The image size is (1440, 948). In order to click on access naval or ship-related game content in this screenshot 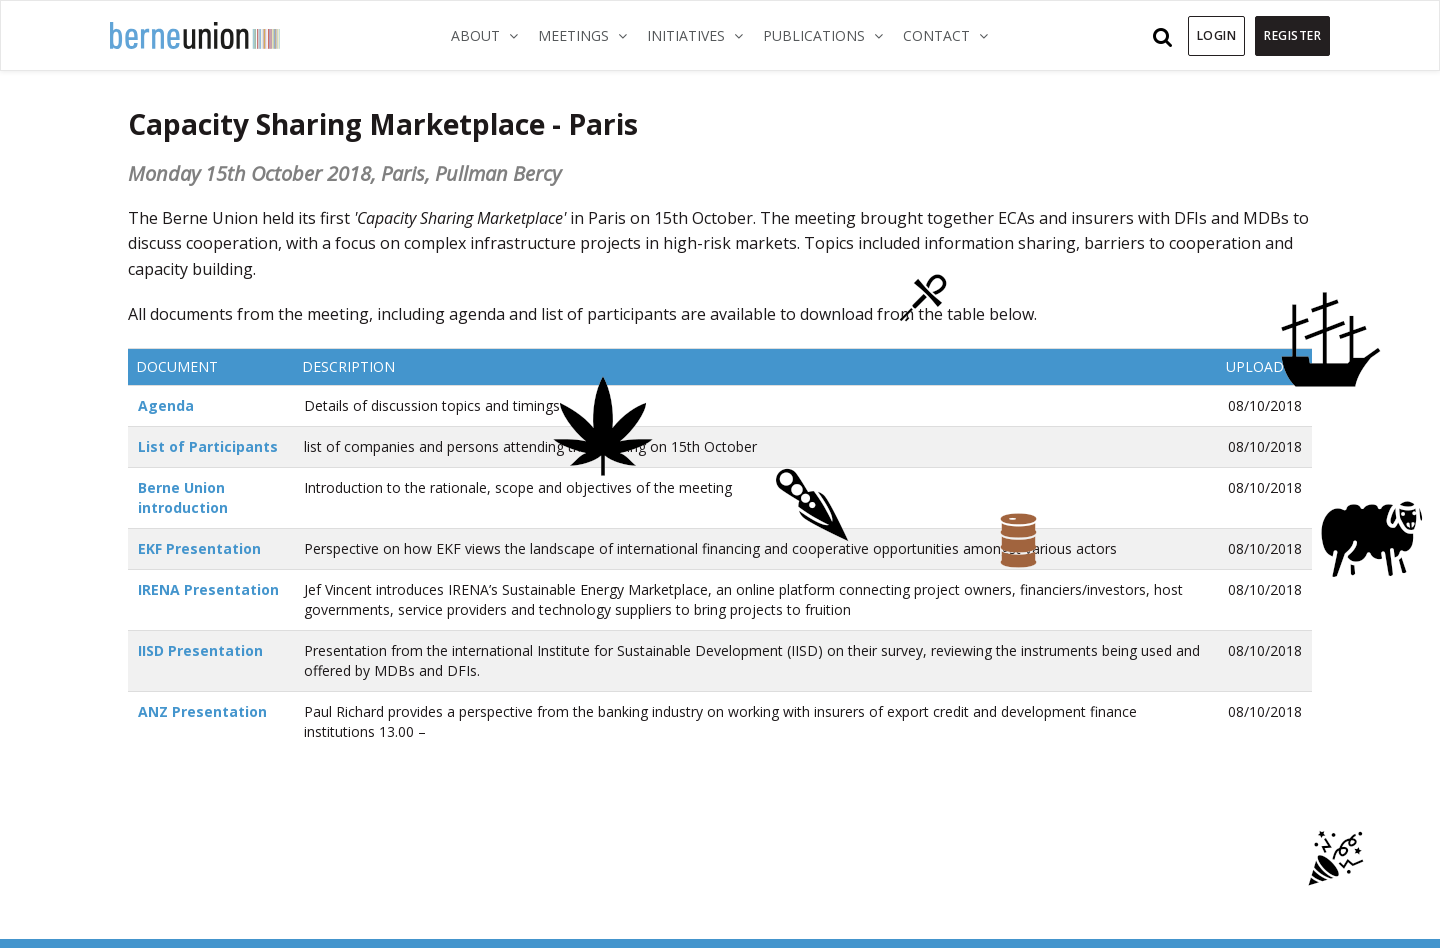, I will do `click(1330, 342)`.